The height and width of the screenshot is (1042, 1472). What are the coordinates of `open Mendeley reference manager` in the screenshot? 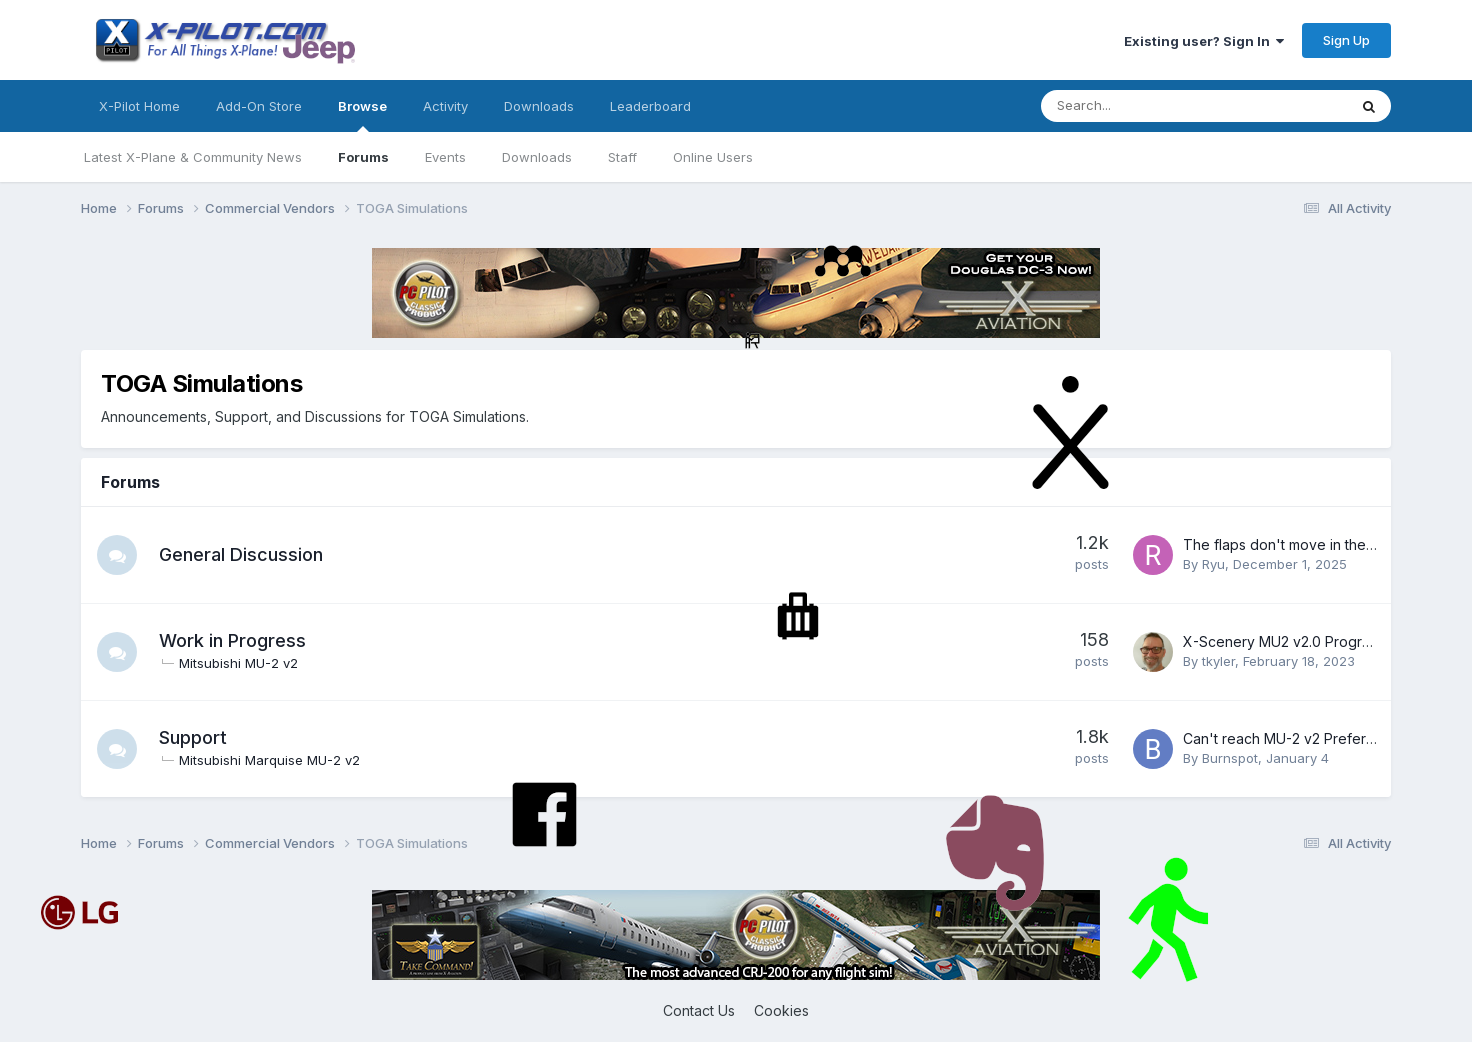 It's located at (843, 261).